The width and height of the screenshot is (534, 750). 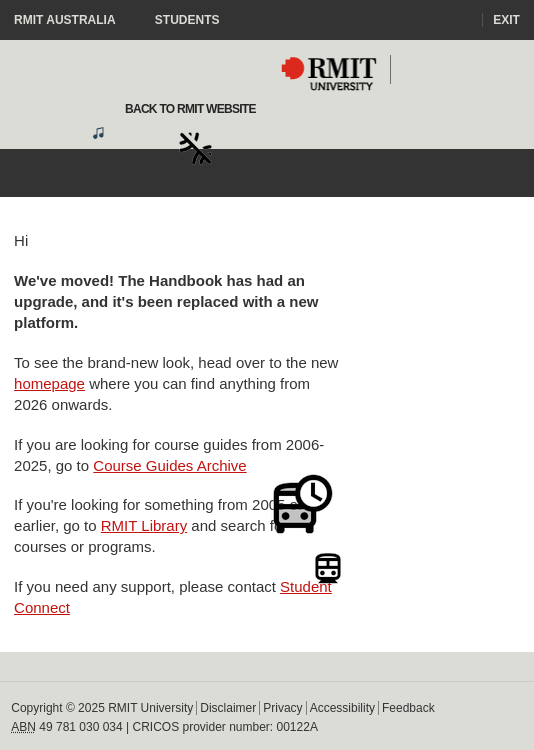 What do you see at coordinates (328, 569) in the screenshot?
I see `get subway or metro directions` at bounding box center [328, 569].